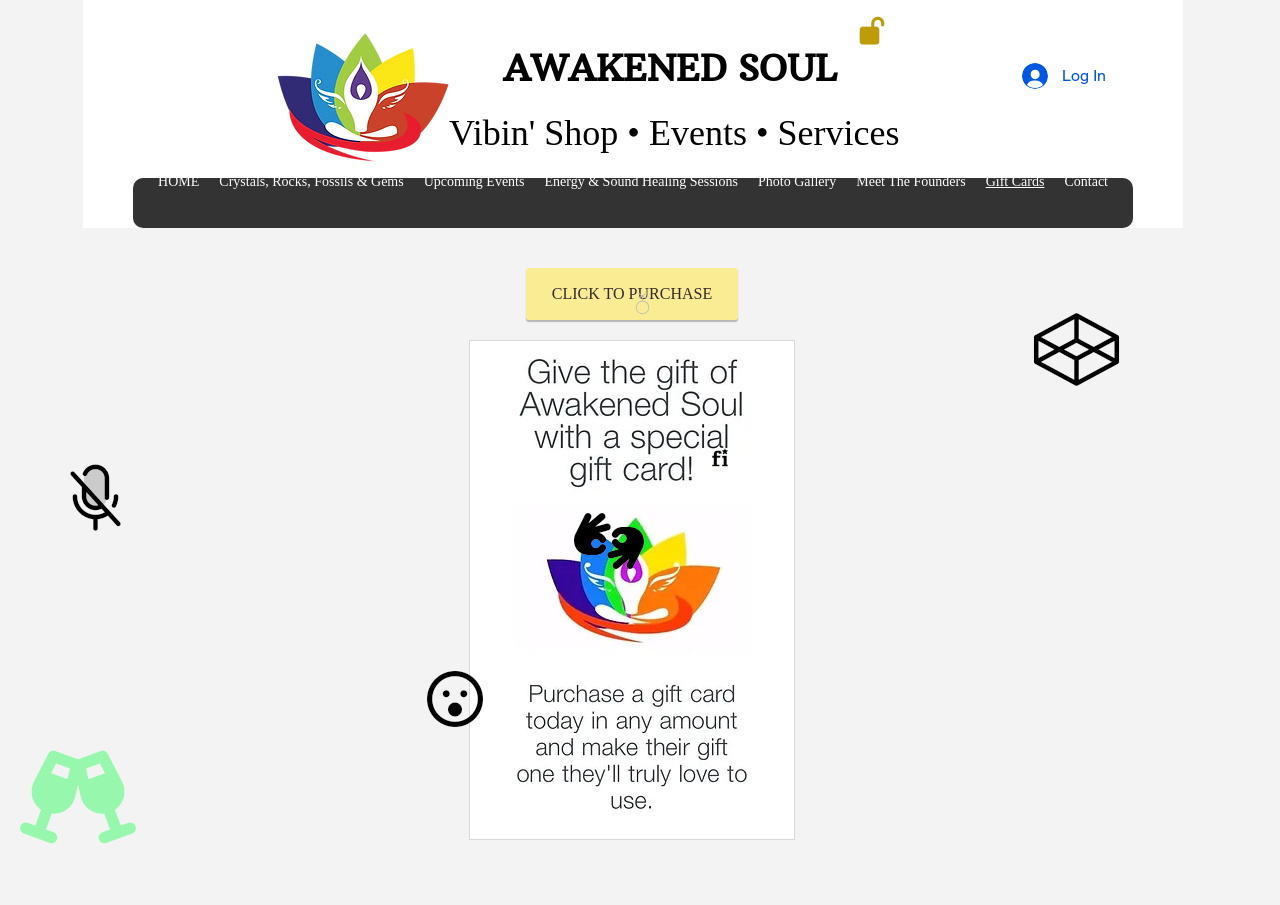 The width and height of the screenshot is (1280, 905). I want to click on fonticons brand logo, so click(720, 457).